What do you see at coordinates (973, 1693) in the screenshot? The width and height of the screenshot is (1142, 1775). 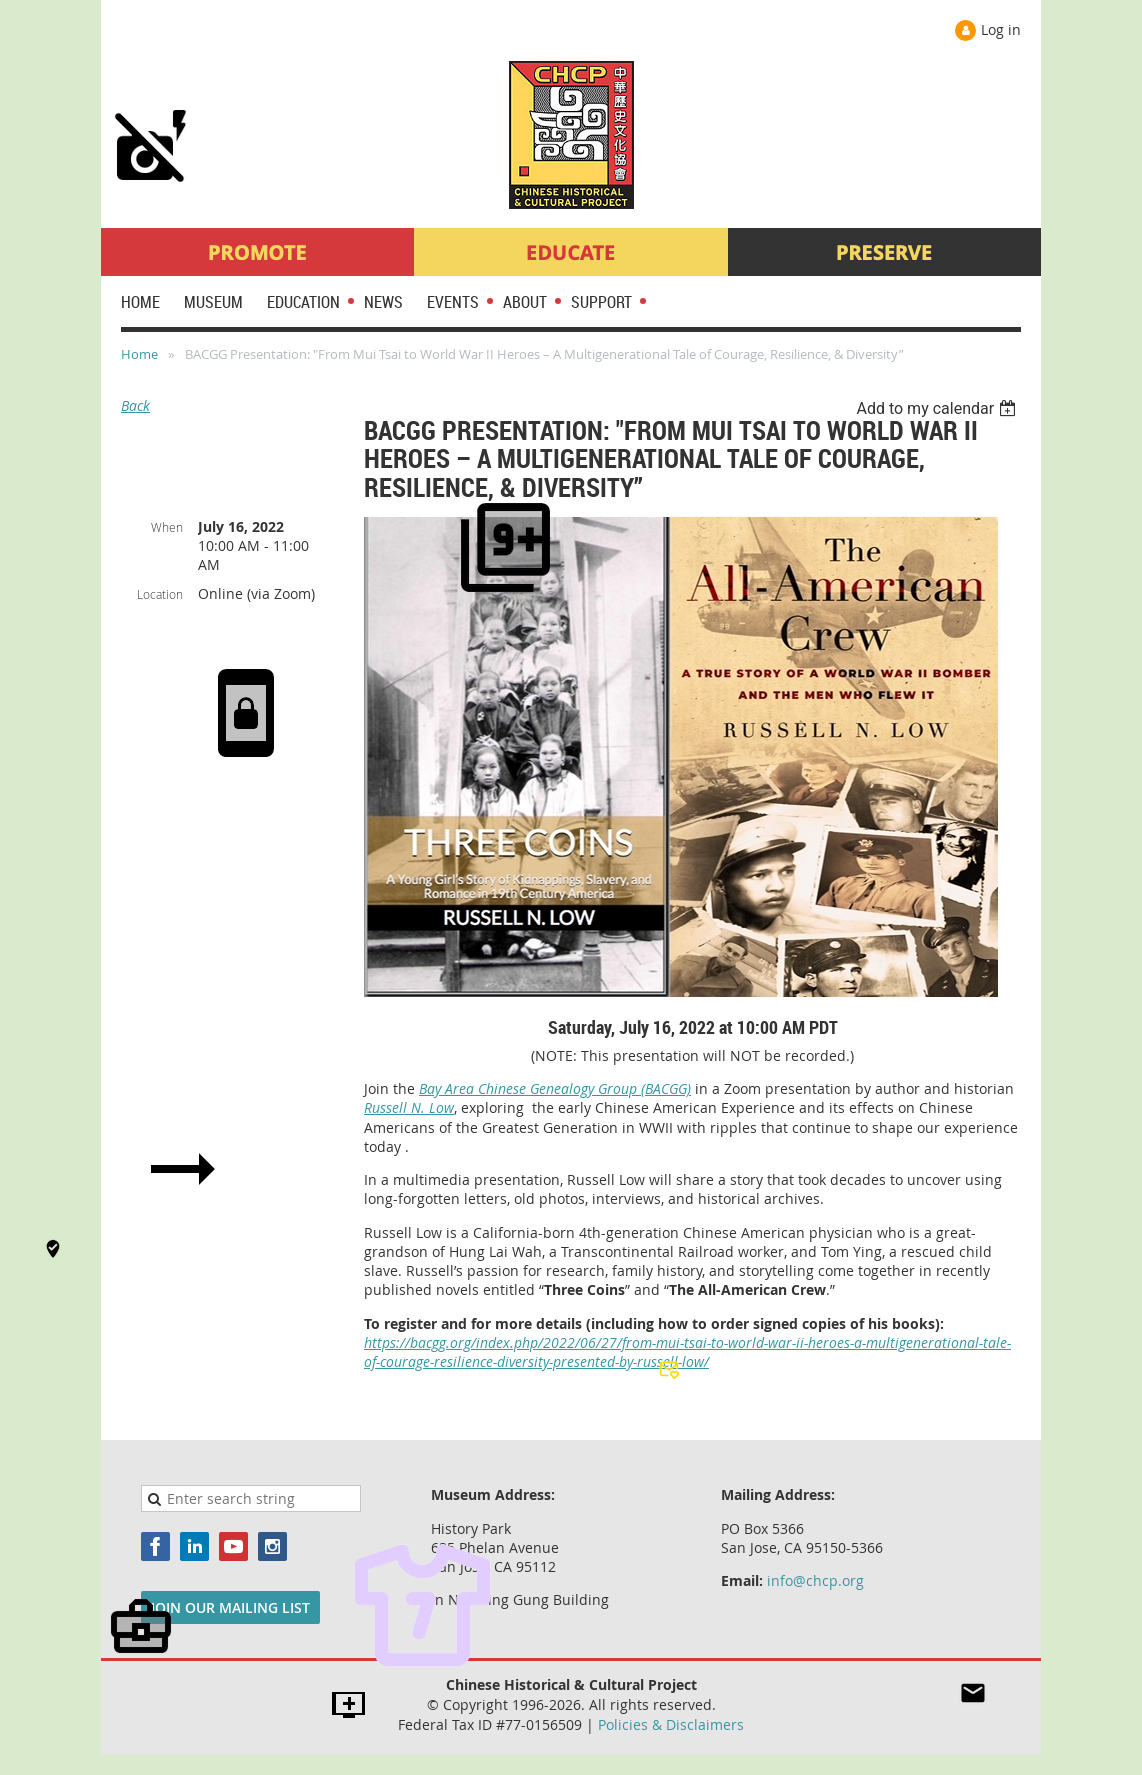 I see `open your inbox or email messages` at bounding box center [973, 1693].